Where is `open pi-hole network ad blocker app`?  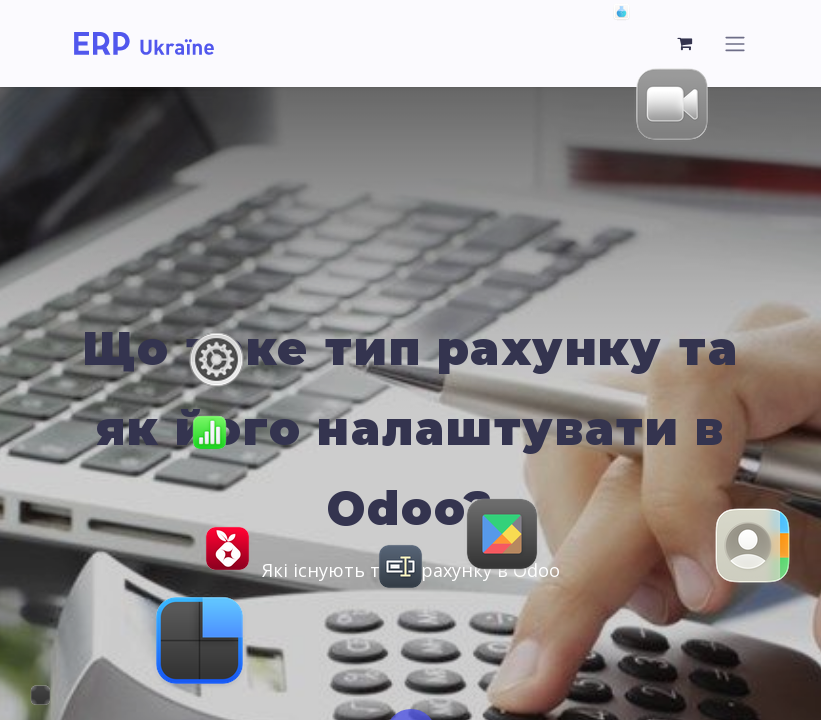 open pi-hole network ad blocker app is located at coordinates (227, 548).